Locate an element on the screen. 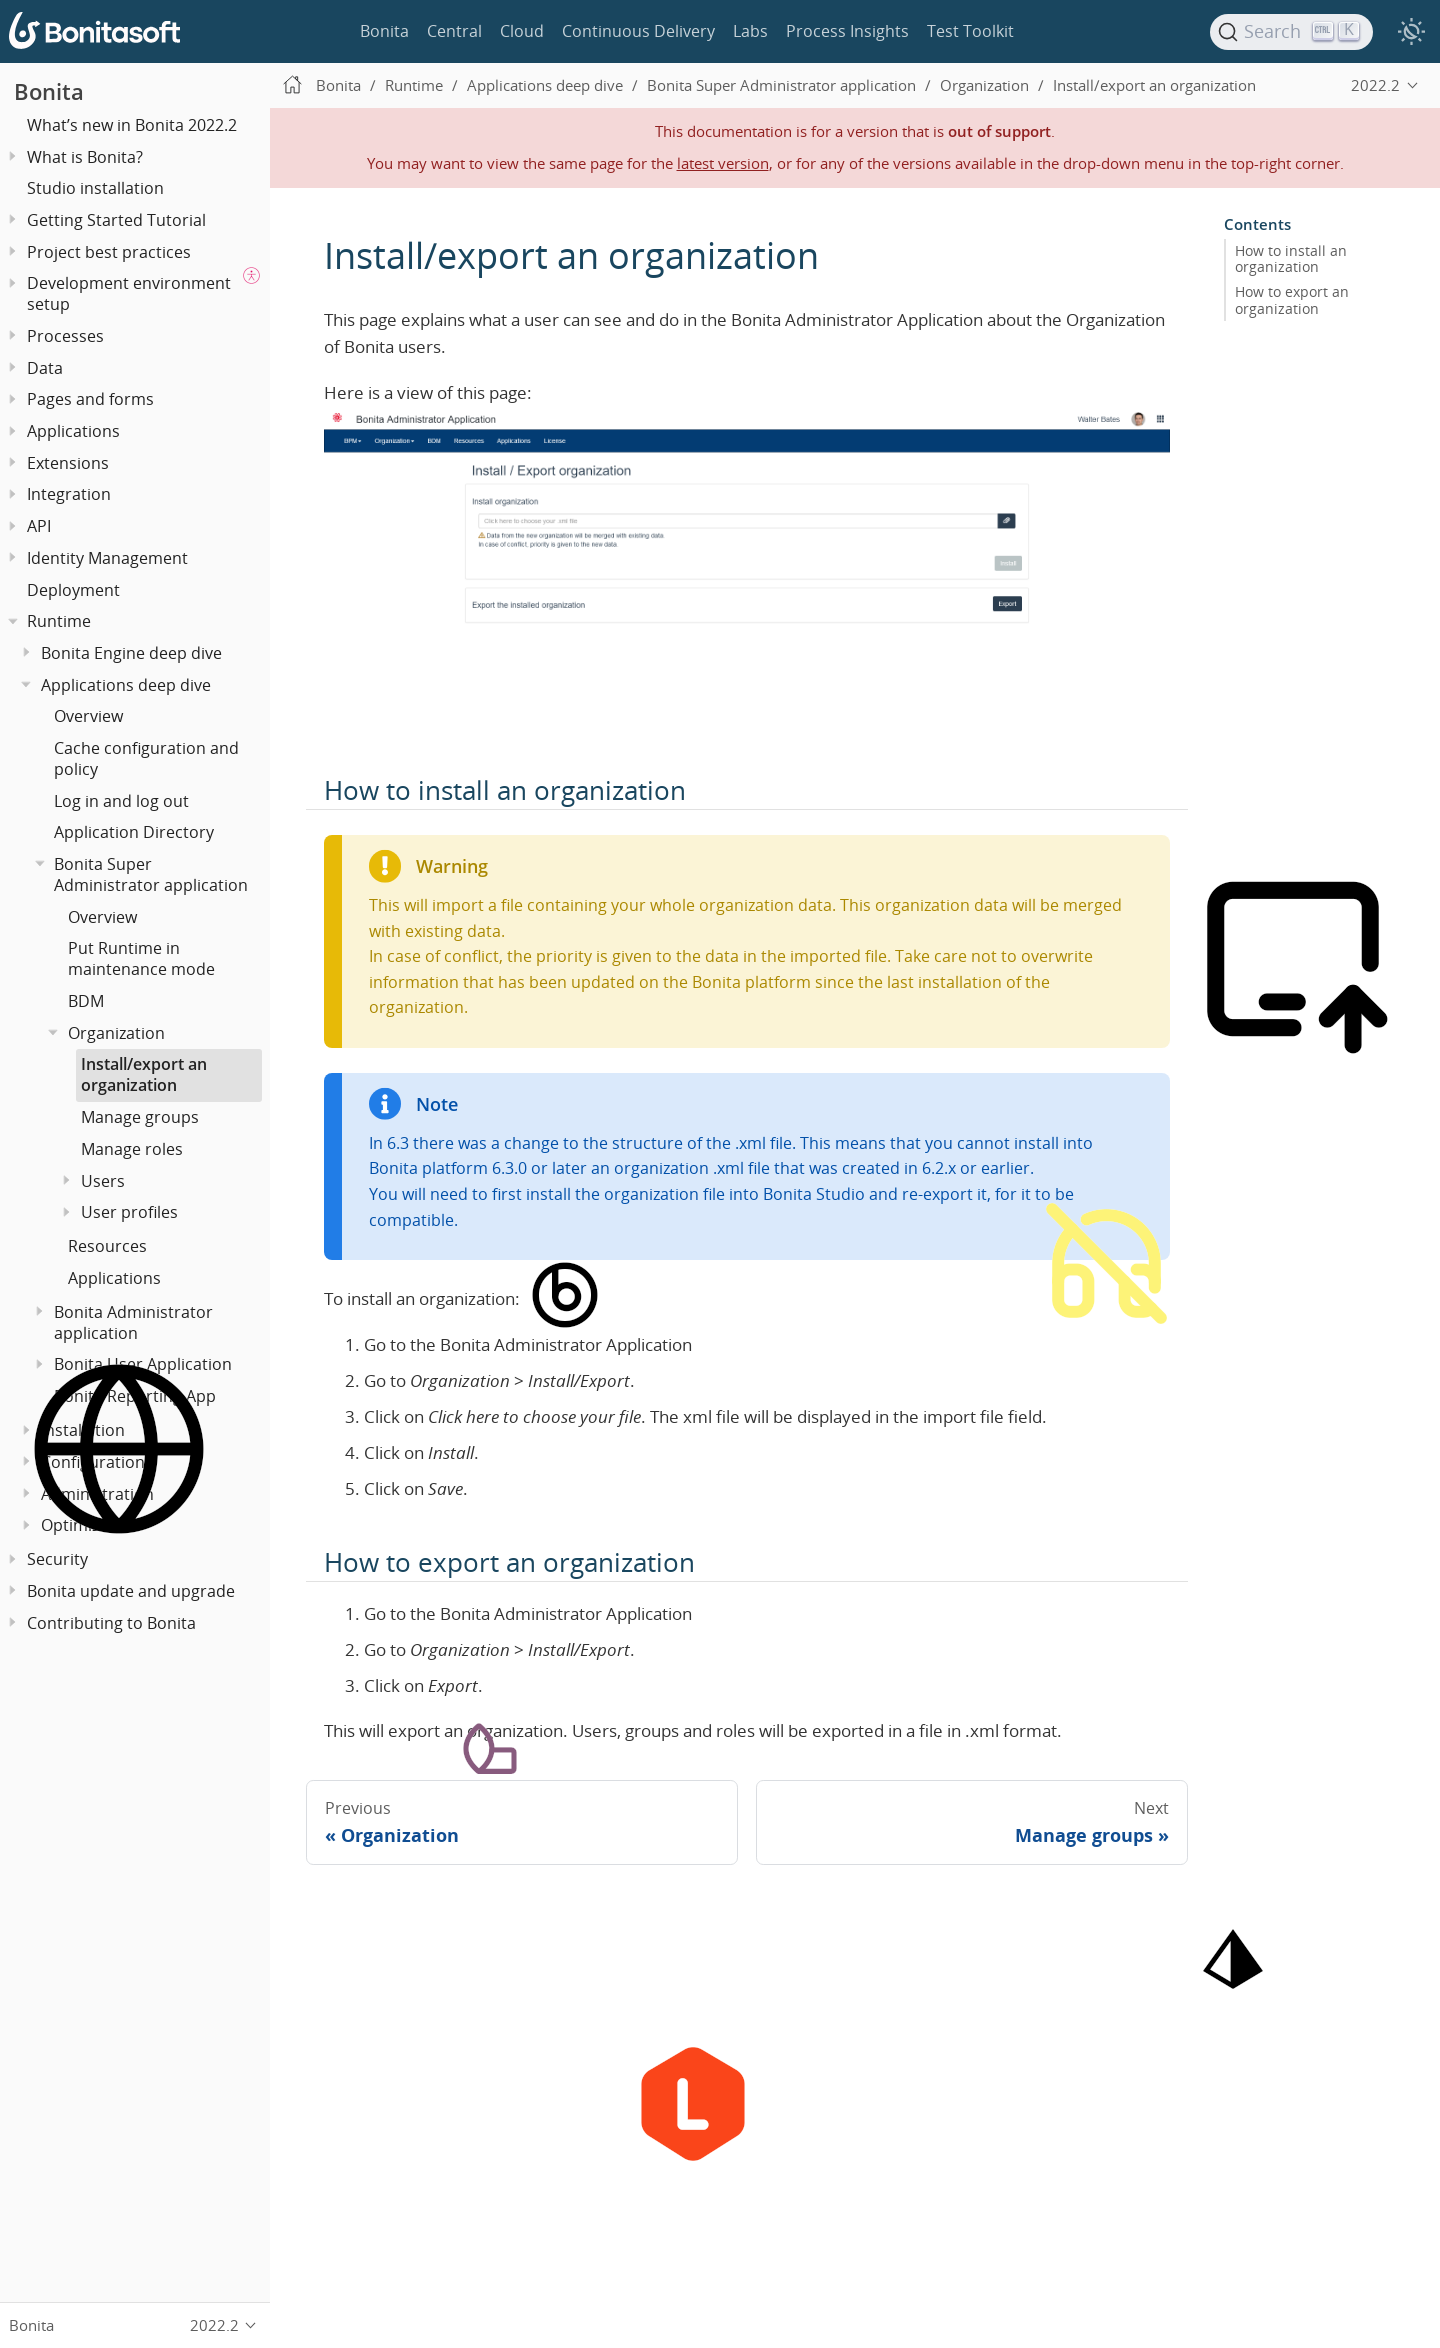 The width and height of the screenshot is (1440, 2348). access website or browse the web is located at coordinates (119, 1449).